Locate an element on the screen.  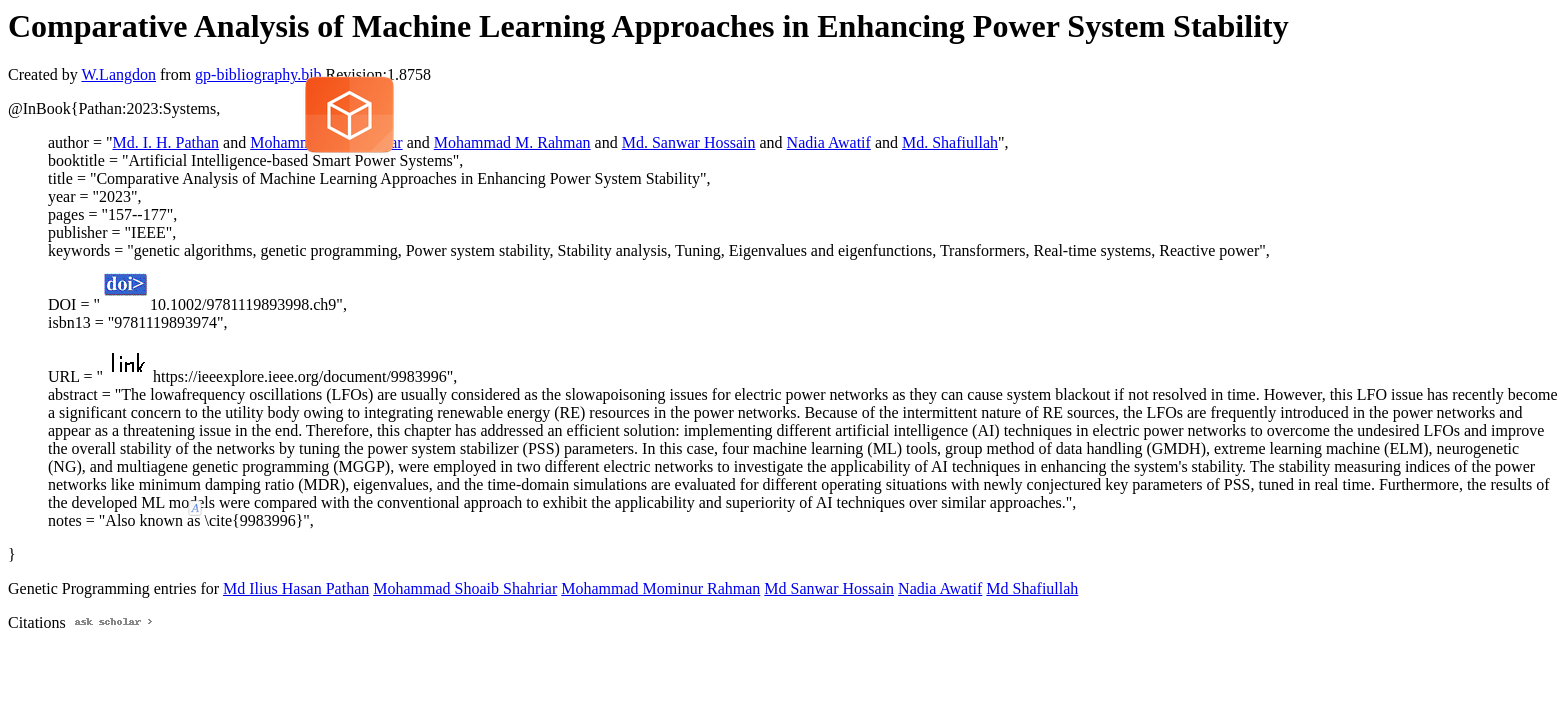
open a 3ds file is located at coordinates (349, 111).